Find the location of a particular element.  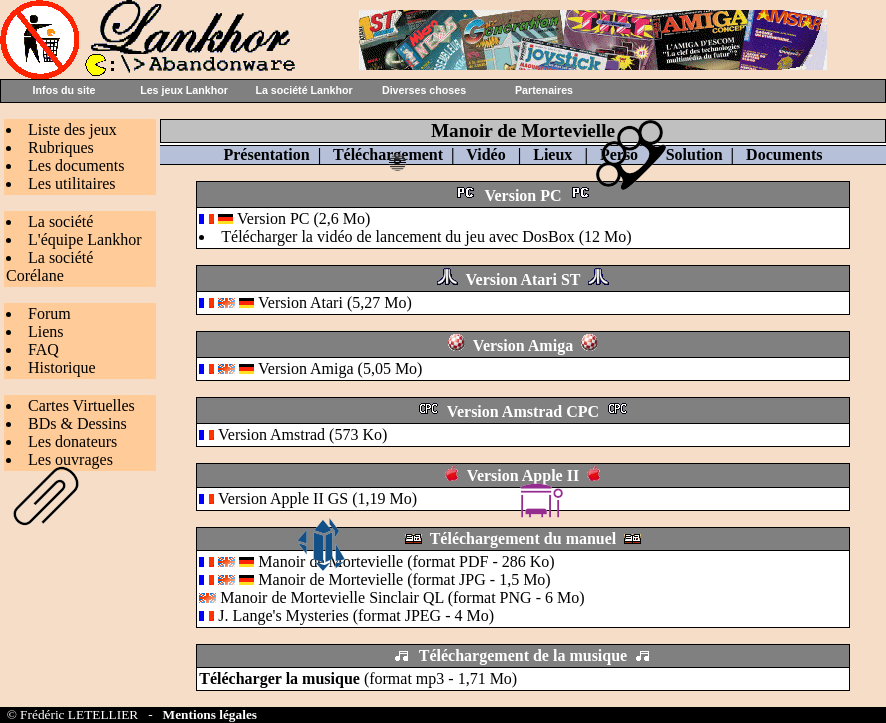

represents a holographic or 3D display element is located at coordinates (397, 162).